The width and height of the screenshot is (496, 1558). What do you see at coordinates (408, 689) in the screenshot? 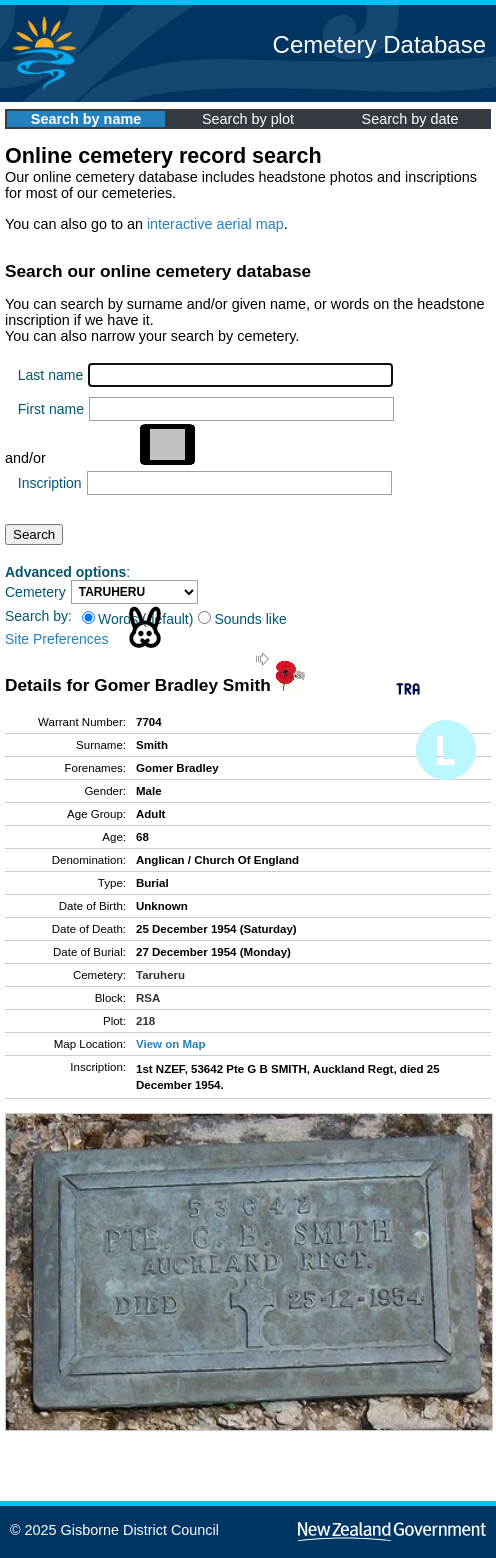
I see `perform an HTTP TRACE request` at bounding box center [408, 689].